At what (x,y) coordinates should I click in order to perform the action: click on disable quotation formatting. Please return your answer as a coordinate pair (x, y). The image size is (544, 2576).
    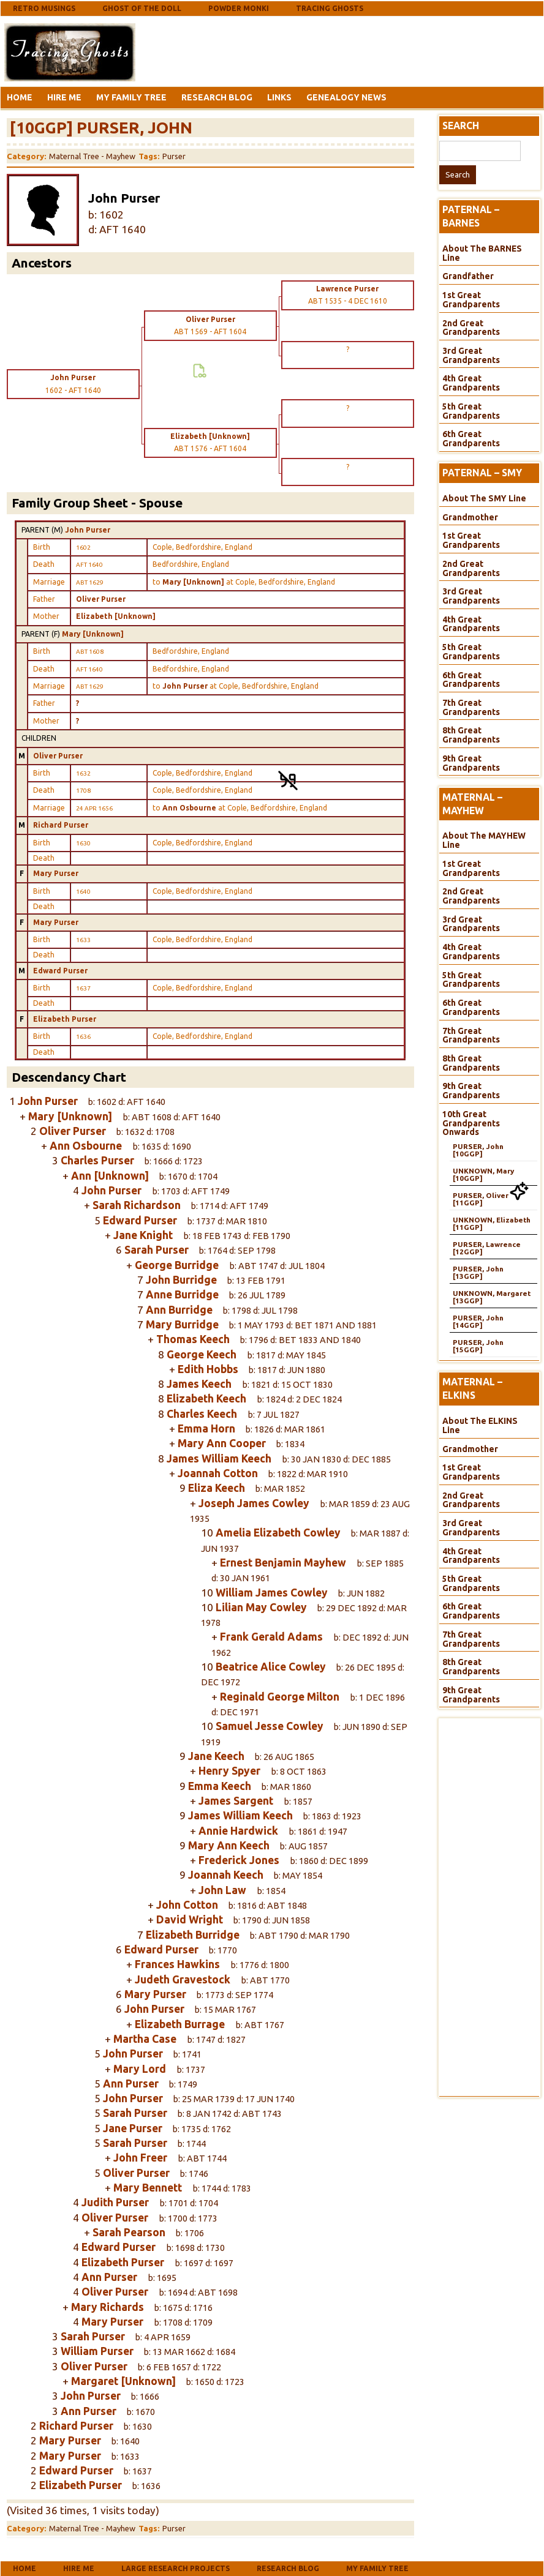
    Looking at the image, I should click on (288, 781).